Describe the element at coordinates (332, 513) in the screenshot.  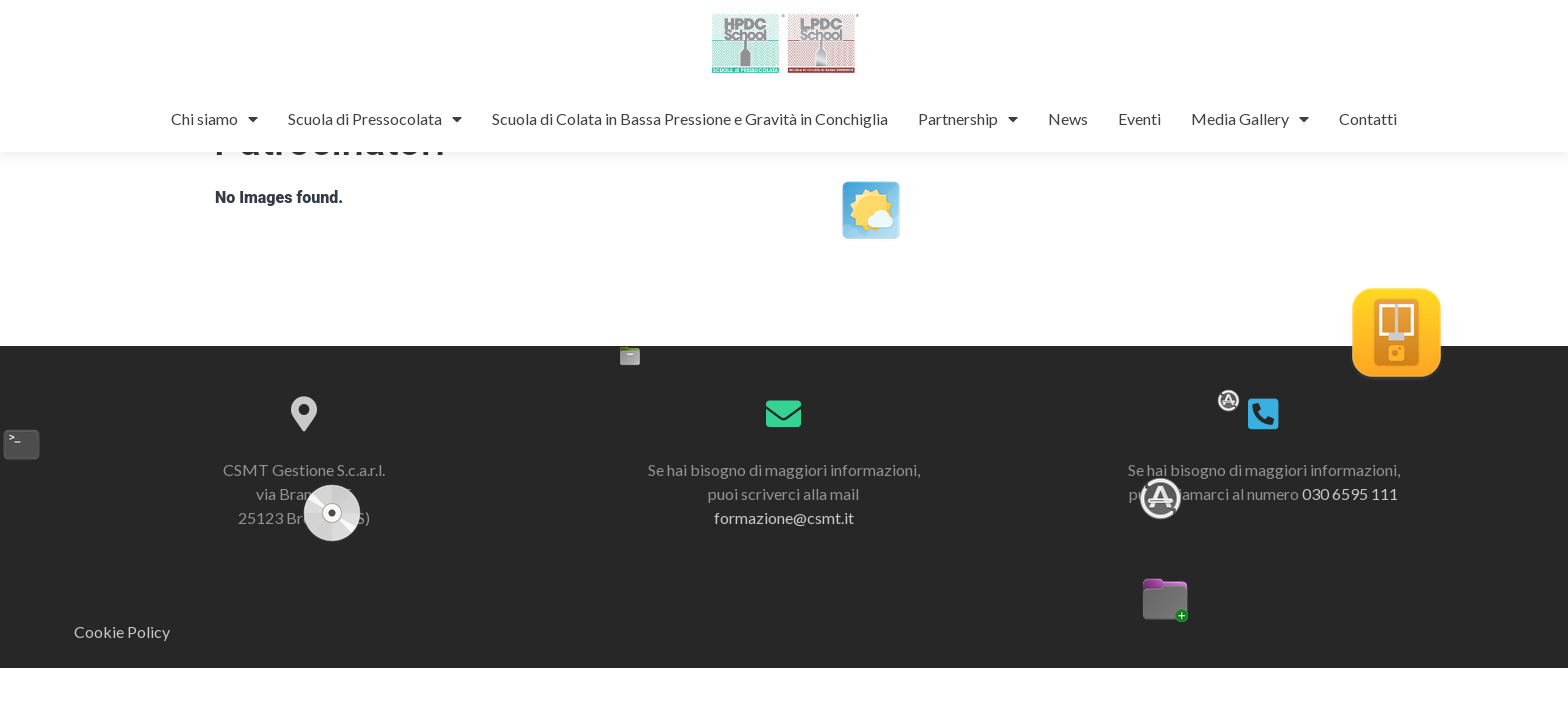
I see `access cd/dvd drive or optical media` at that location.